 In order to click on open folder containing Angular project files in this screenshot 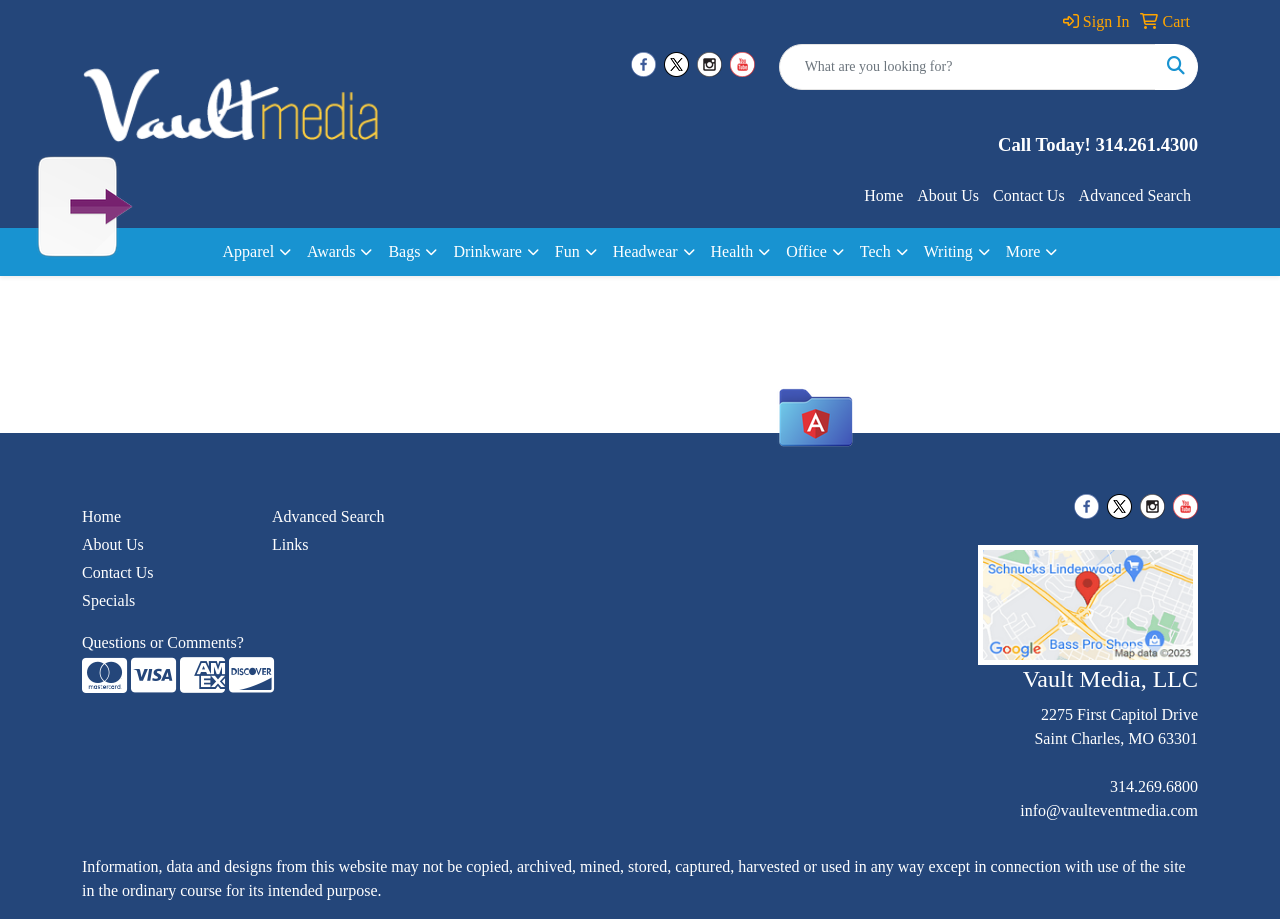, I will do `click(815, 419)`.